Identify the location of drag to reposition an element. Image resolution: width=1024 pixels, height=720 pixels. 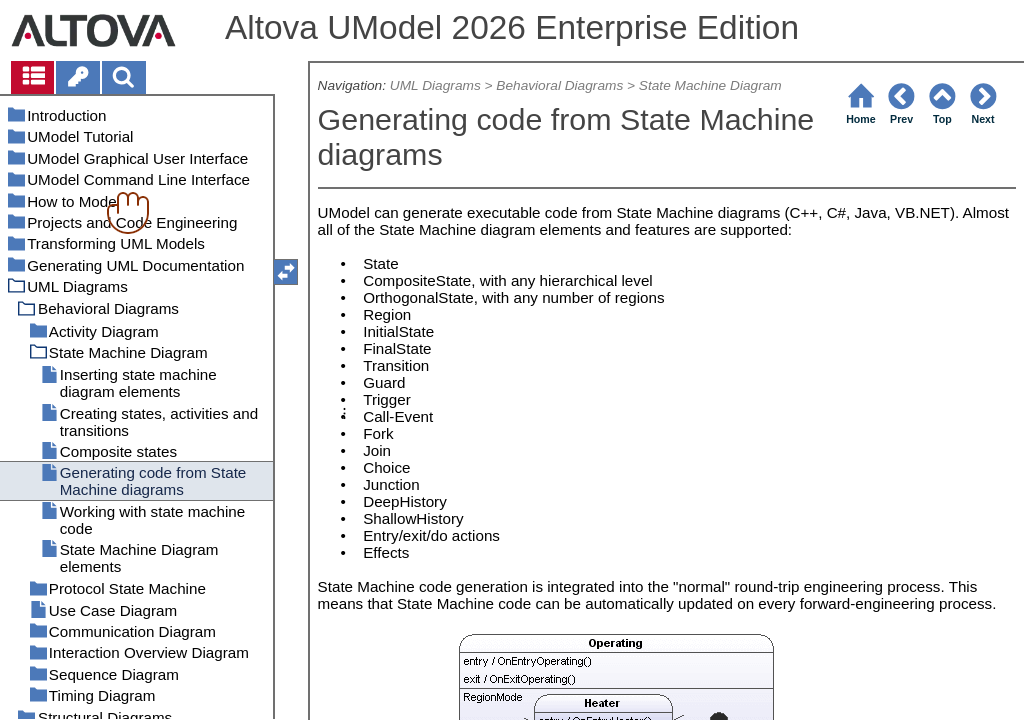
(128, 207).